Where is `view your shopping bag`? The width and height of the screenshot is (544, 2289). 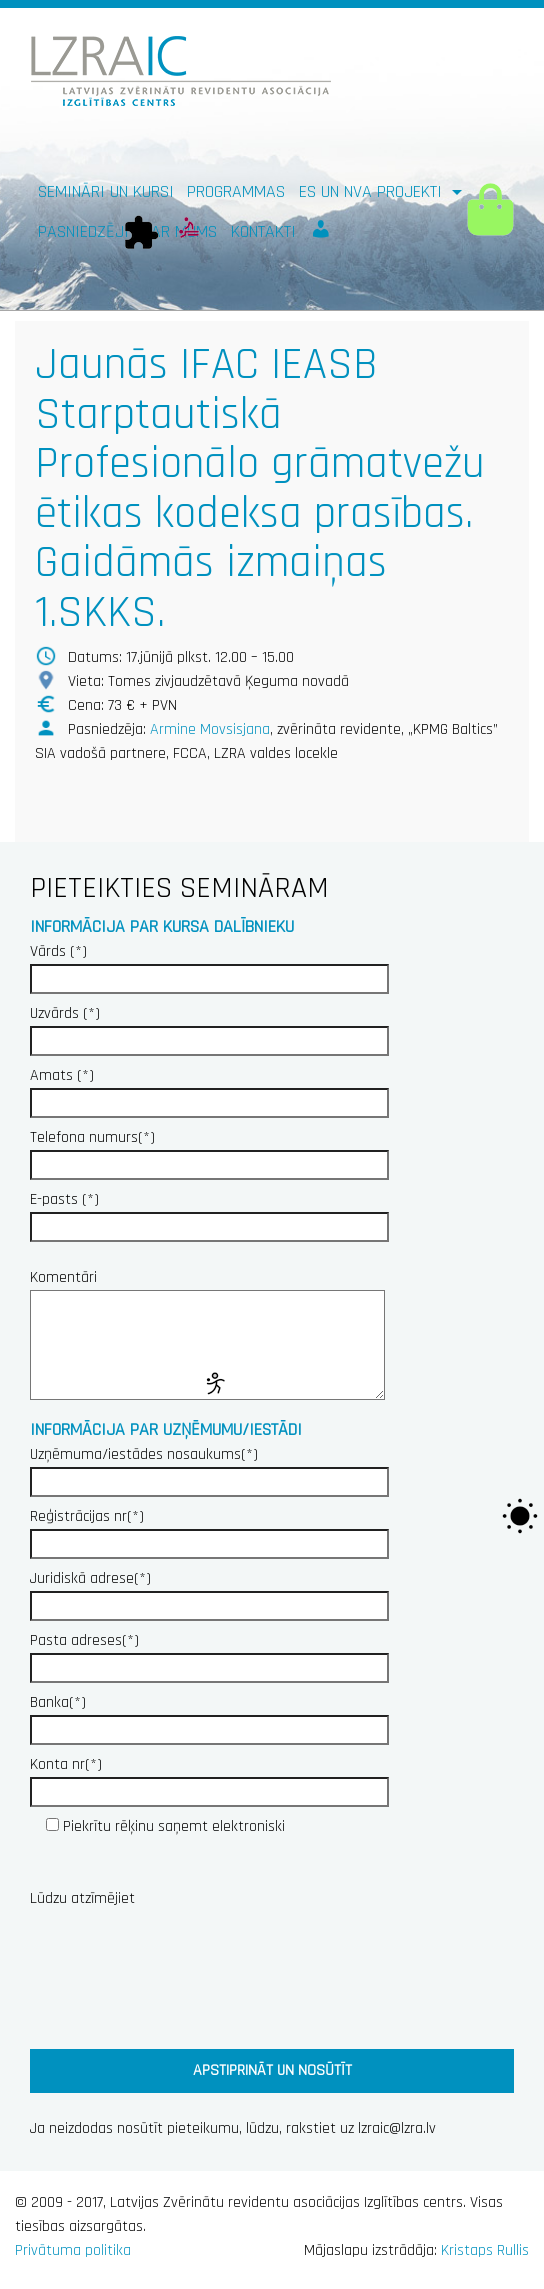
view your shopping bag is located at coordinates (490, 212).